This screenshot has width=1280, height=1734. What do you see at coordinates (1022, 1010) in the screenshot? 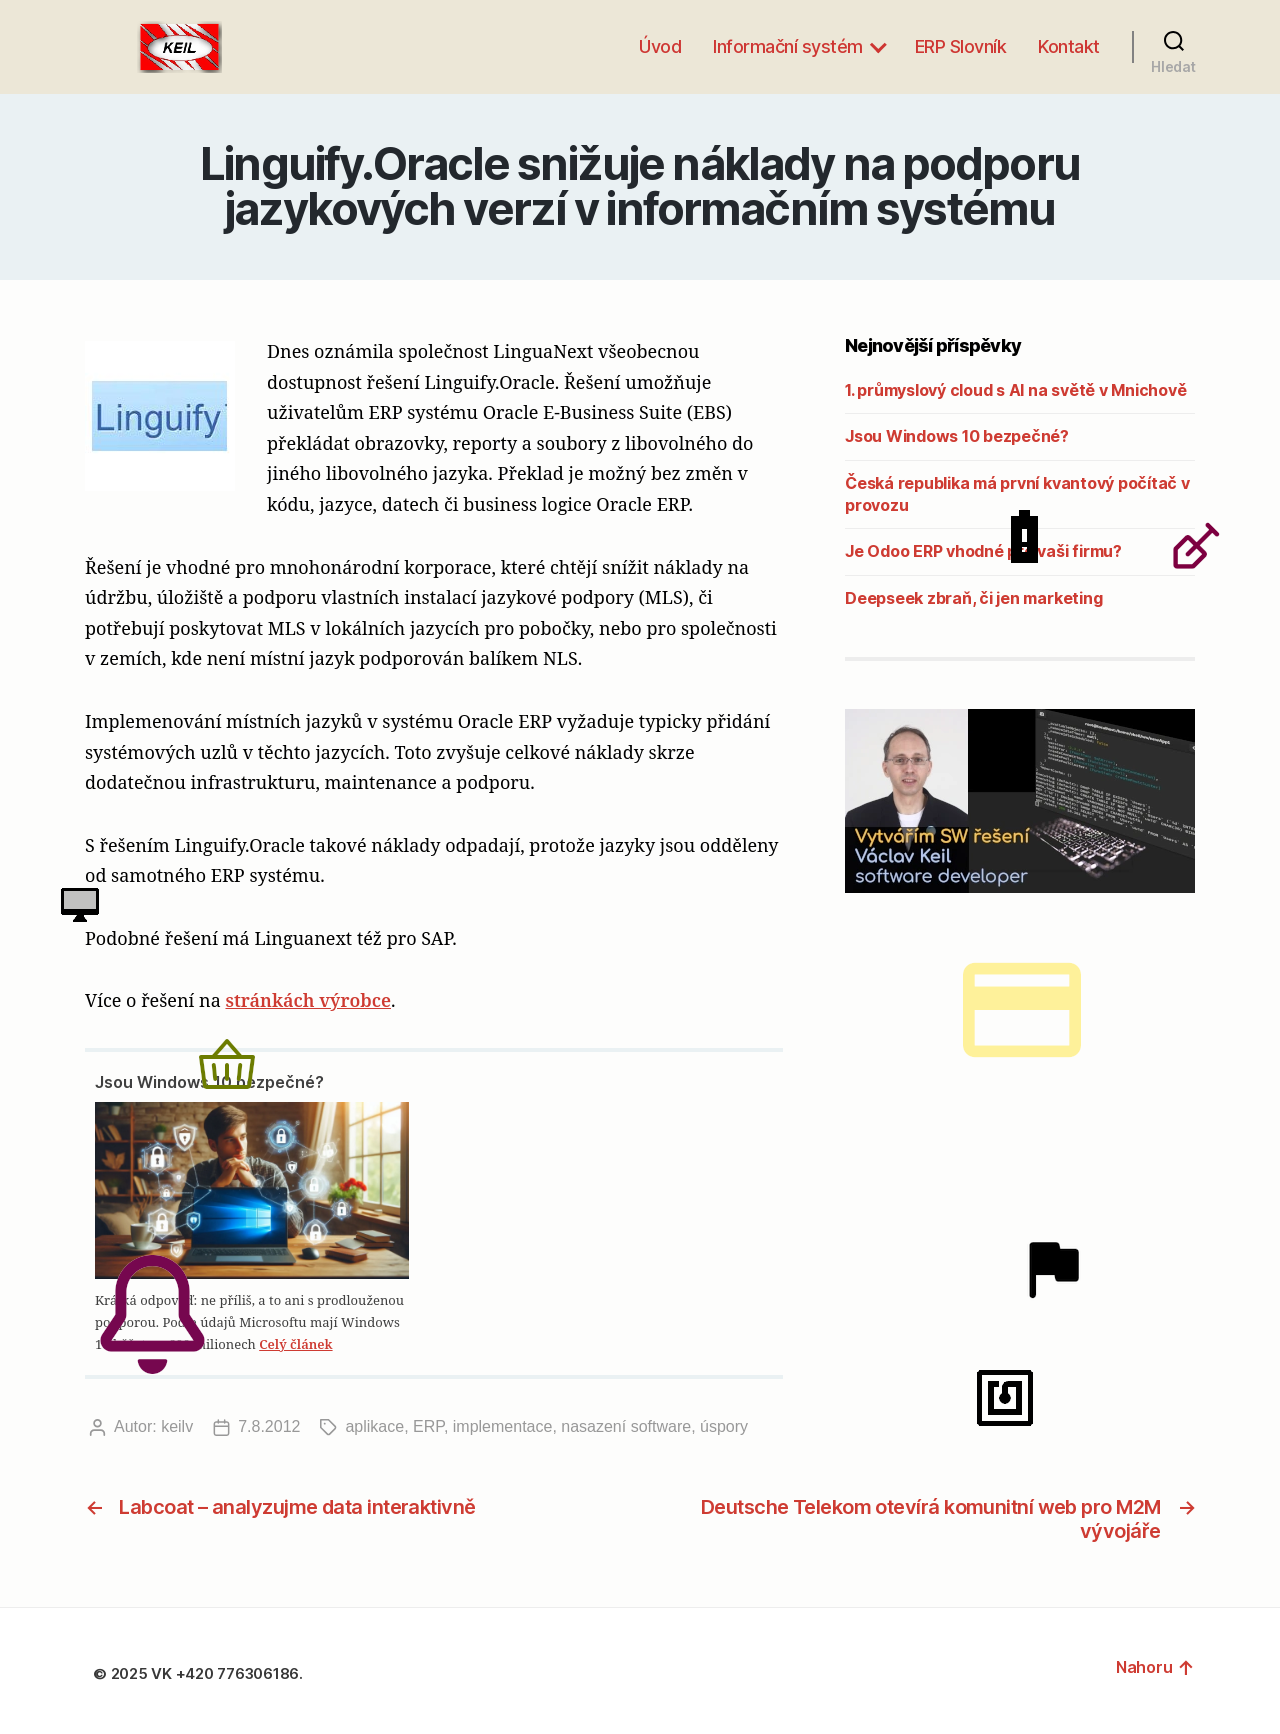
I see `manage payment methods` at bounding box center [1022, 1010].